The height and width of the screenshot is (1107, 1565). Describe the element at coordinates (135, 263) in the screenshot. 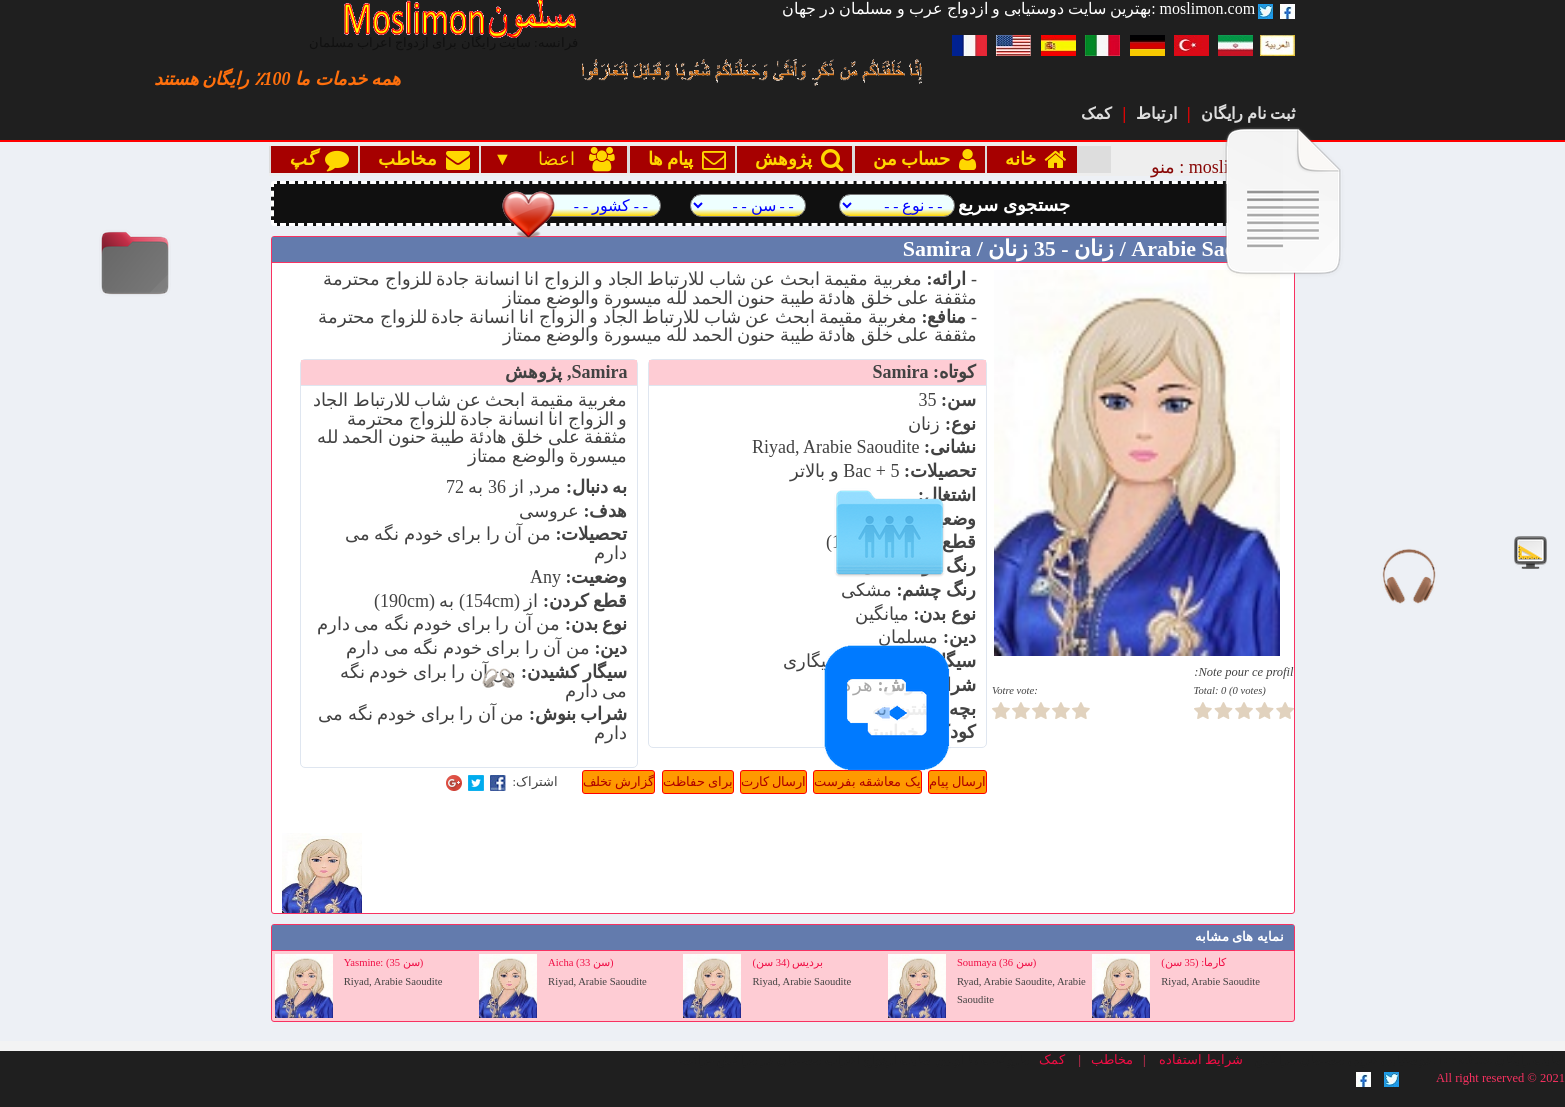

I see `open folder to view contents` at that location.